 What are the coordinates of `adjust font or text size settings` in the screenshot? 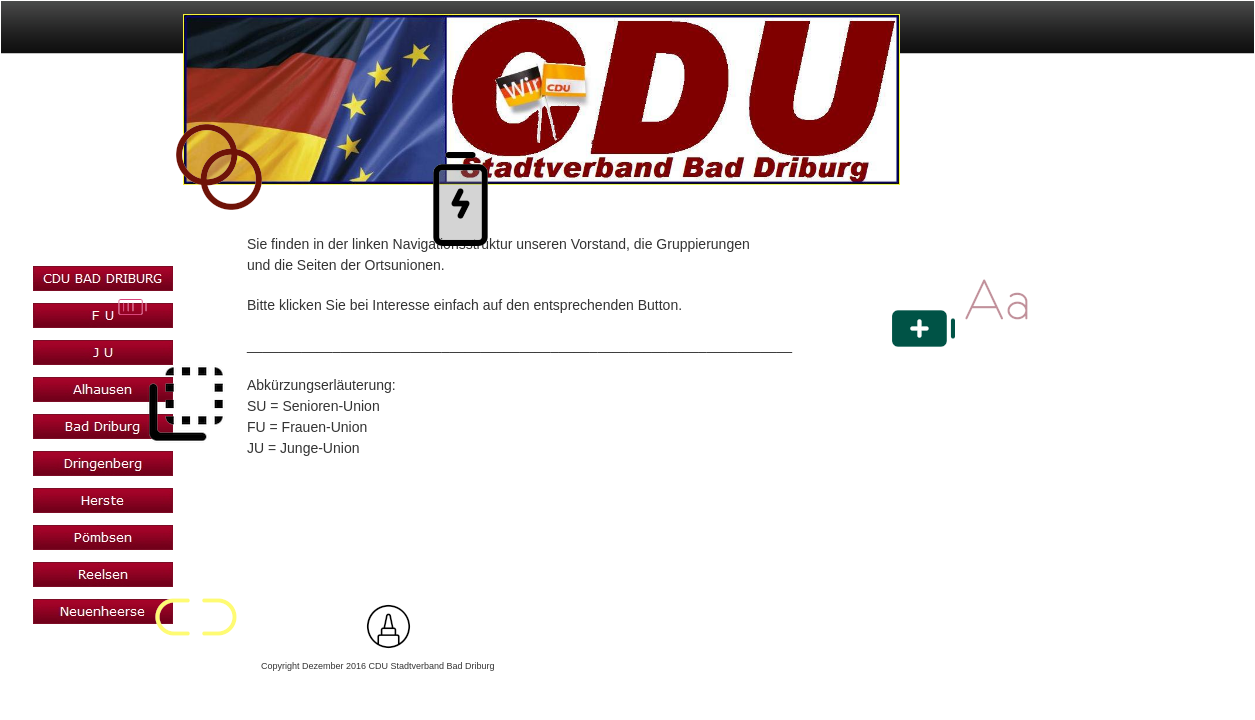 It's located at (997, 300).